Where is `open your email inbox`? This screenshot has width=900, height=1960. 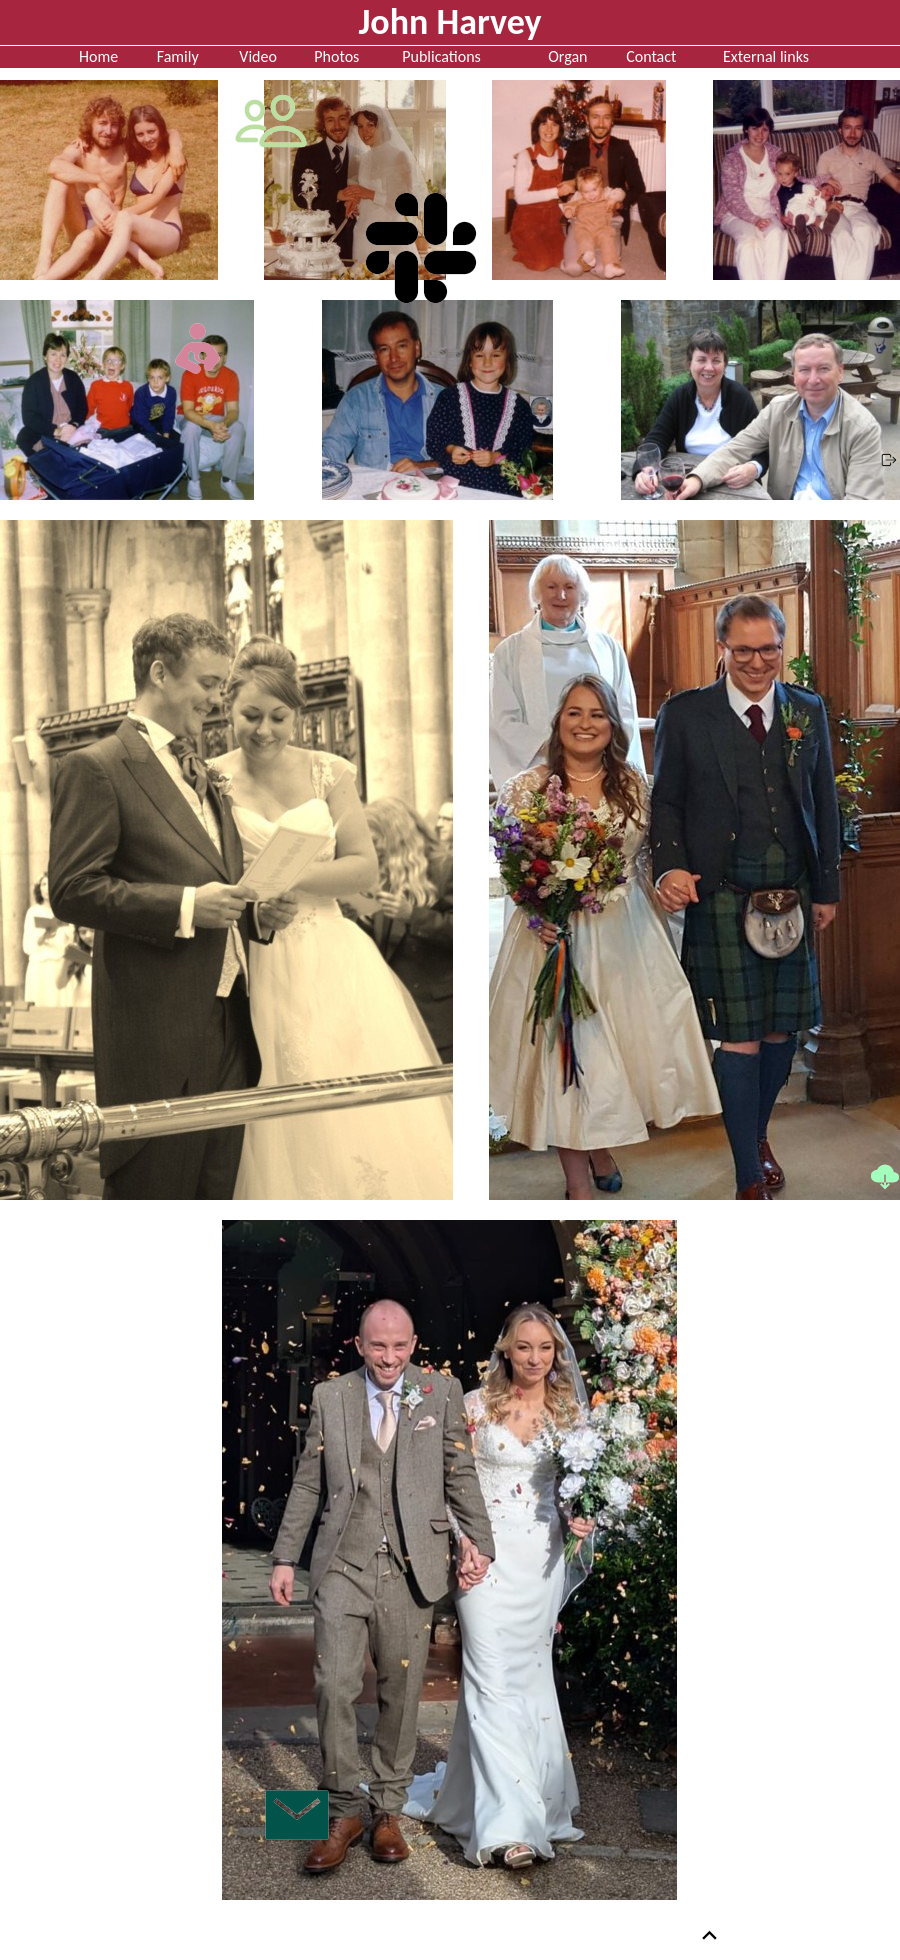
open your email inbox is located at coordinates (297, 1815).